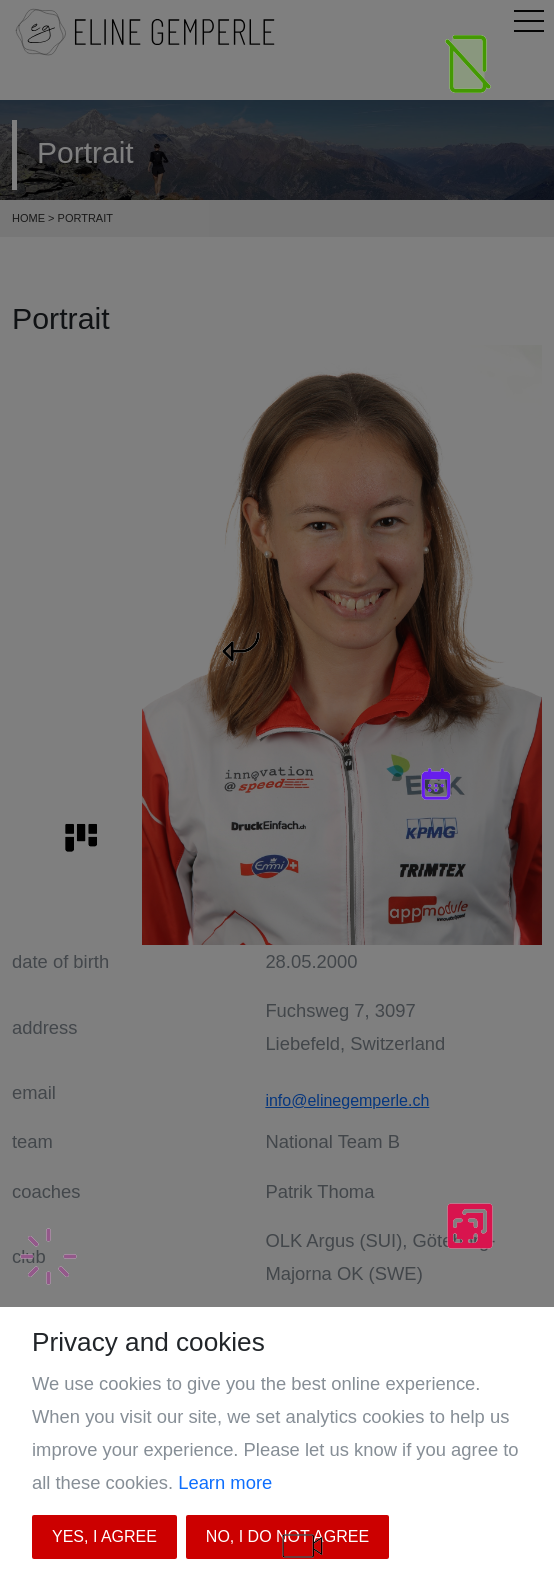  Describe the element at coordinates (468, 64) in the screenshot. I see `mobile device is unavailable or disabled` at that location.